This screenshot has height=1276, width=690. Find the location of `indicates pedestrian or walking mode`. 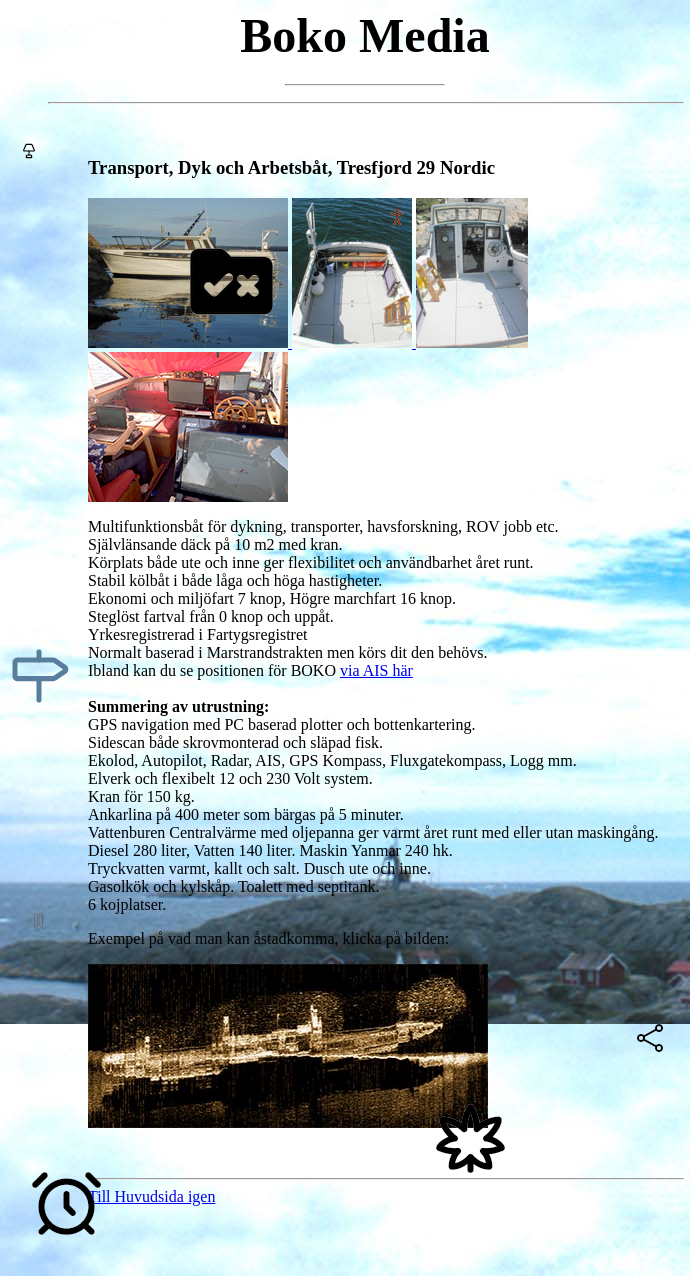

indicates pedestrian or walking mode is located at coordinates (397, 217).